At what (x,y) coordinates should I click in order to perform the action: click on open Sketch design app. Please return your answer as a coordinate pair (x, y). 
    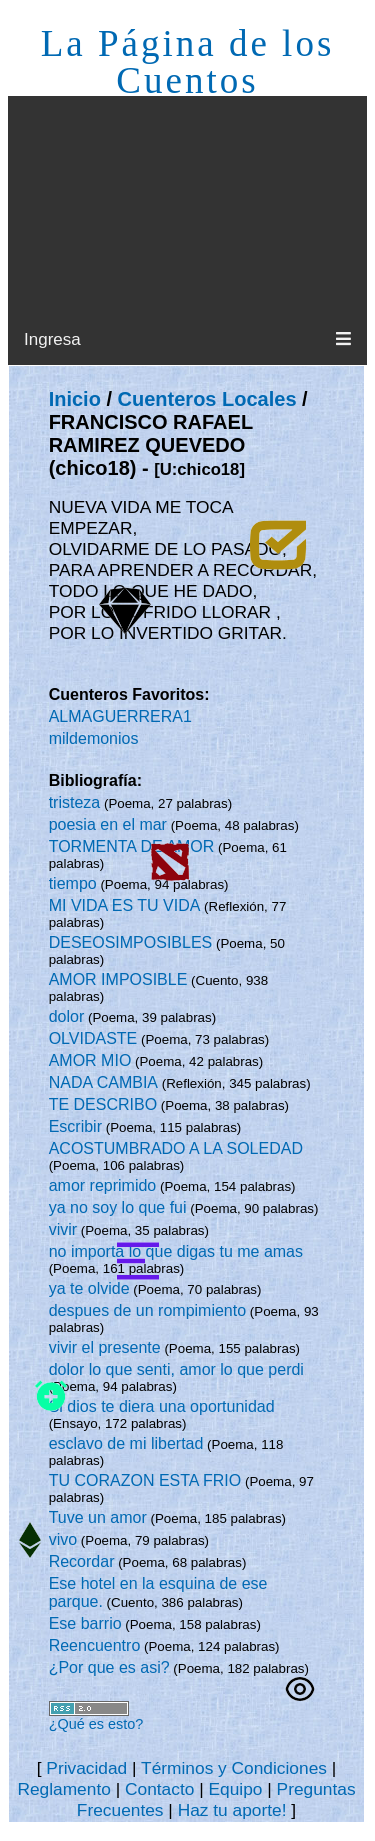
    Looking at the image, I should click on (125, 611).